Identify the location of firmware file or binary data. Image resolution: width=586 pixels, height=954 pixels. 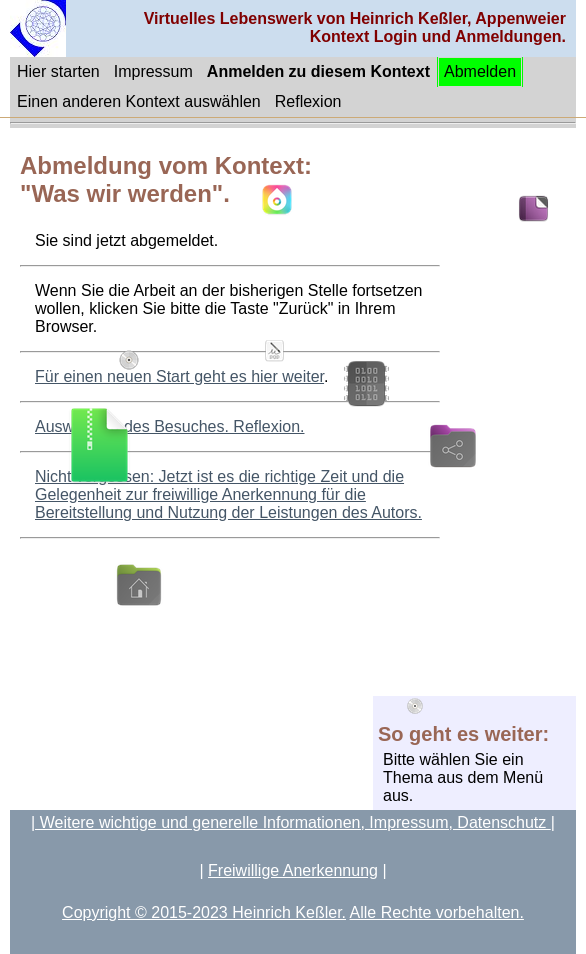
(366, 383).